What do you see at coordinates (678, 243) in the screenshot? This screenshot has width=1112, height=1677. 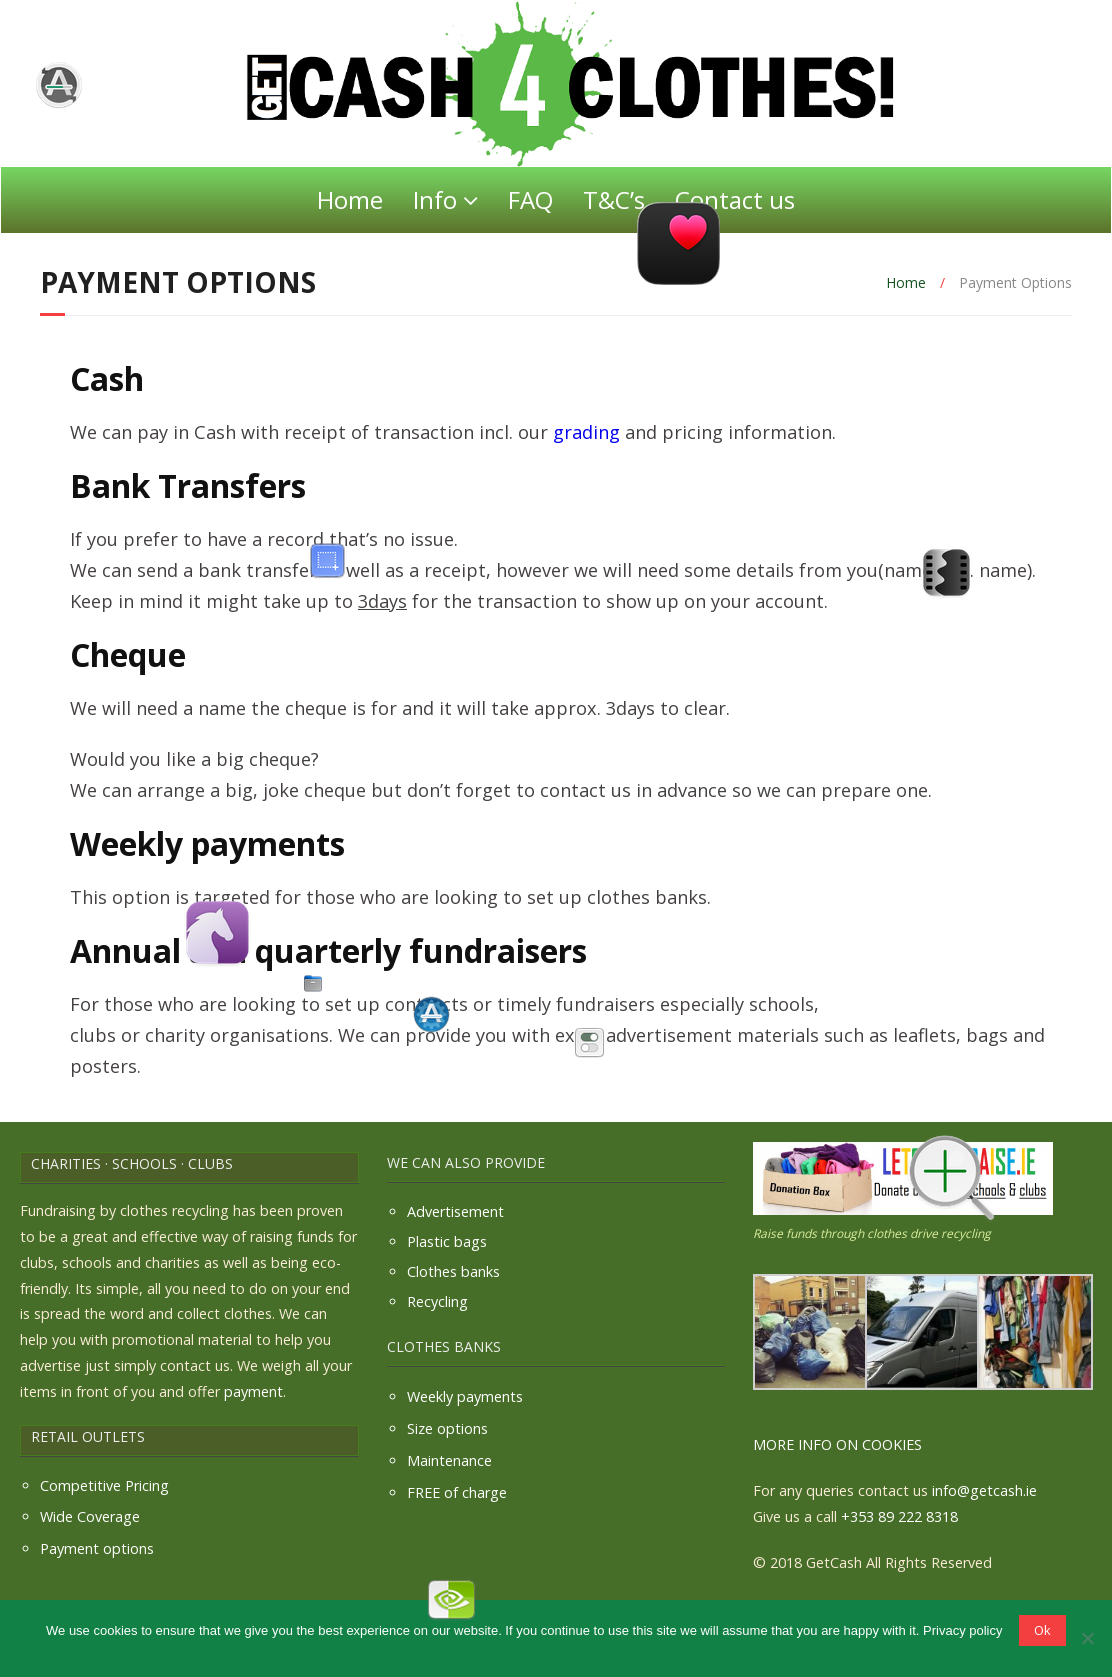 I see `open the health app` at bounding box center [678, 243].